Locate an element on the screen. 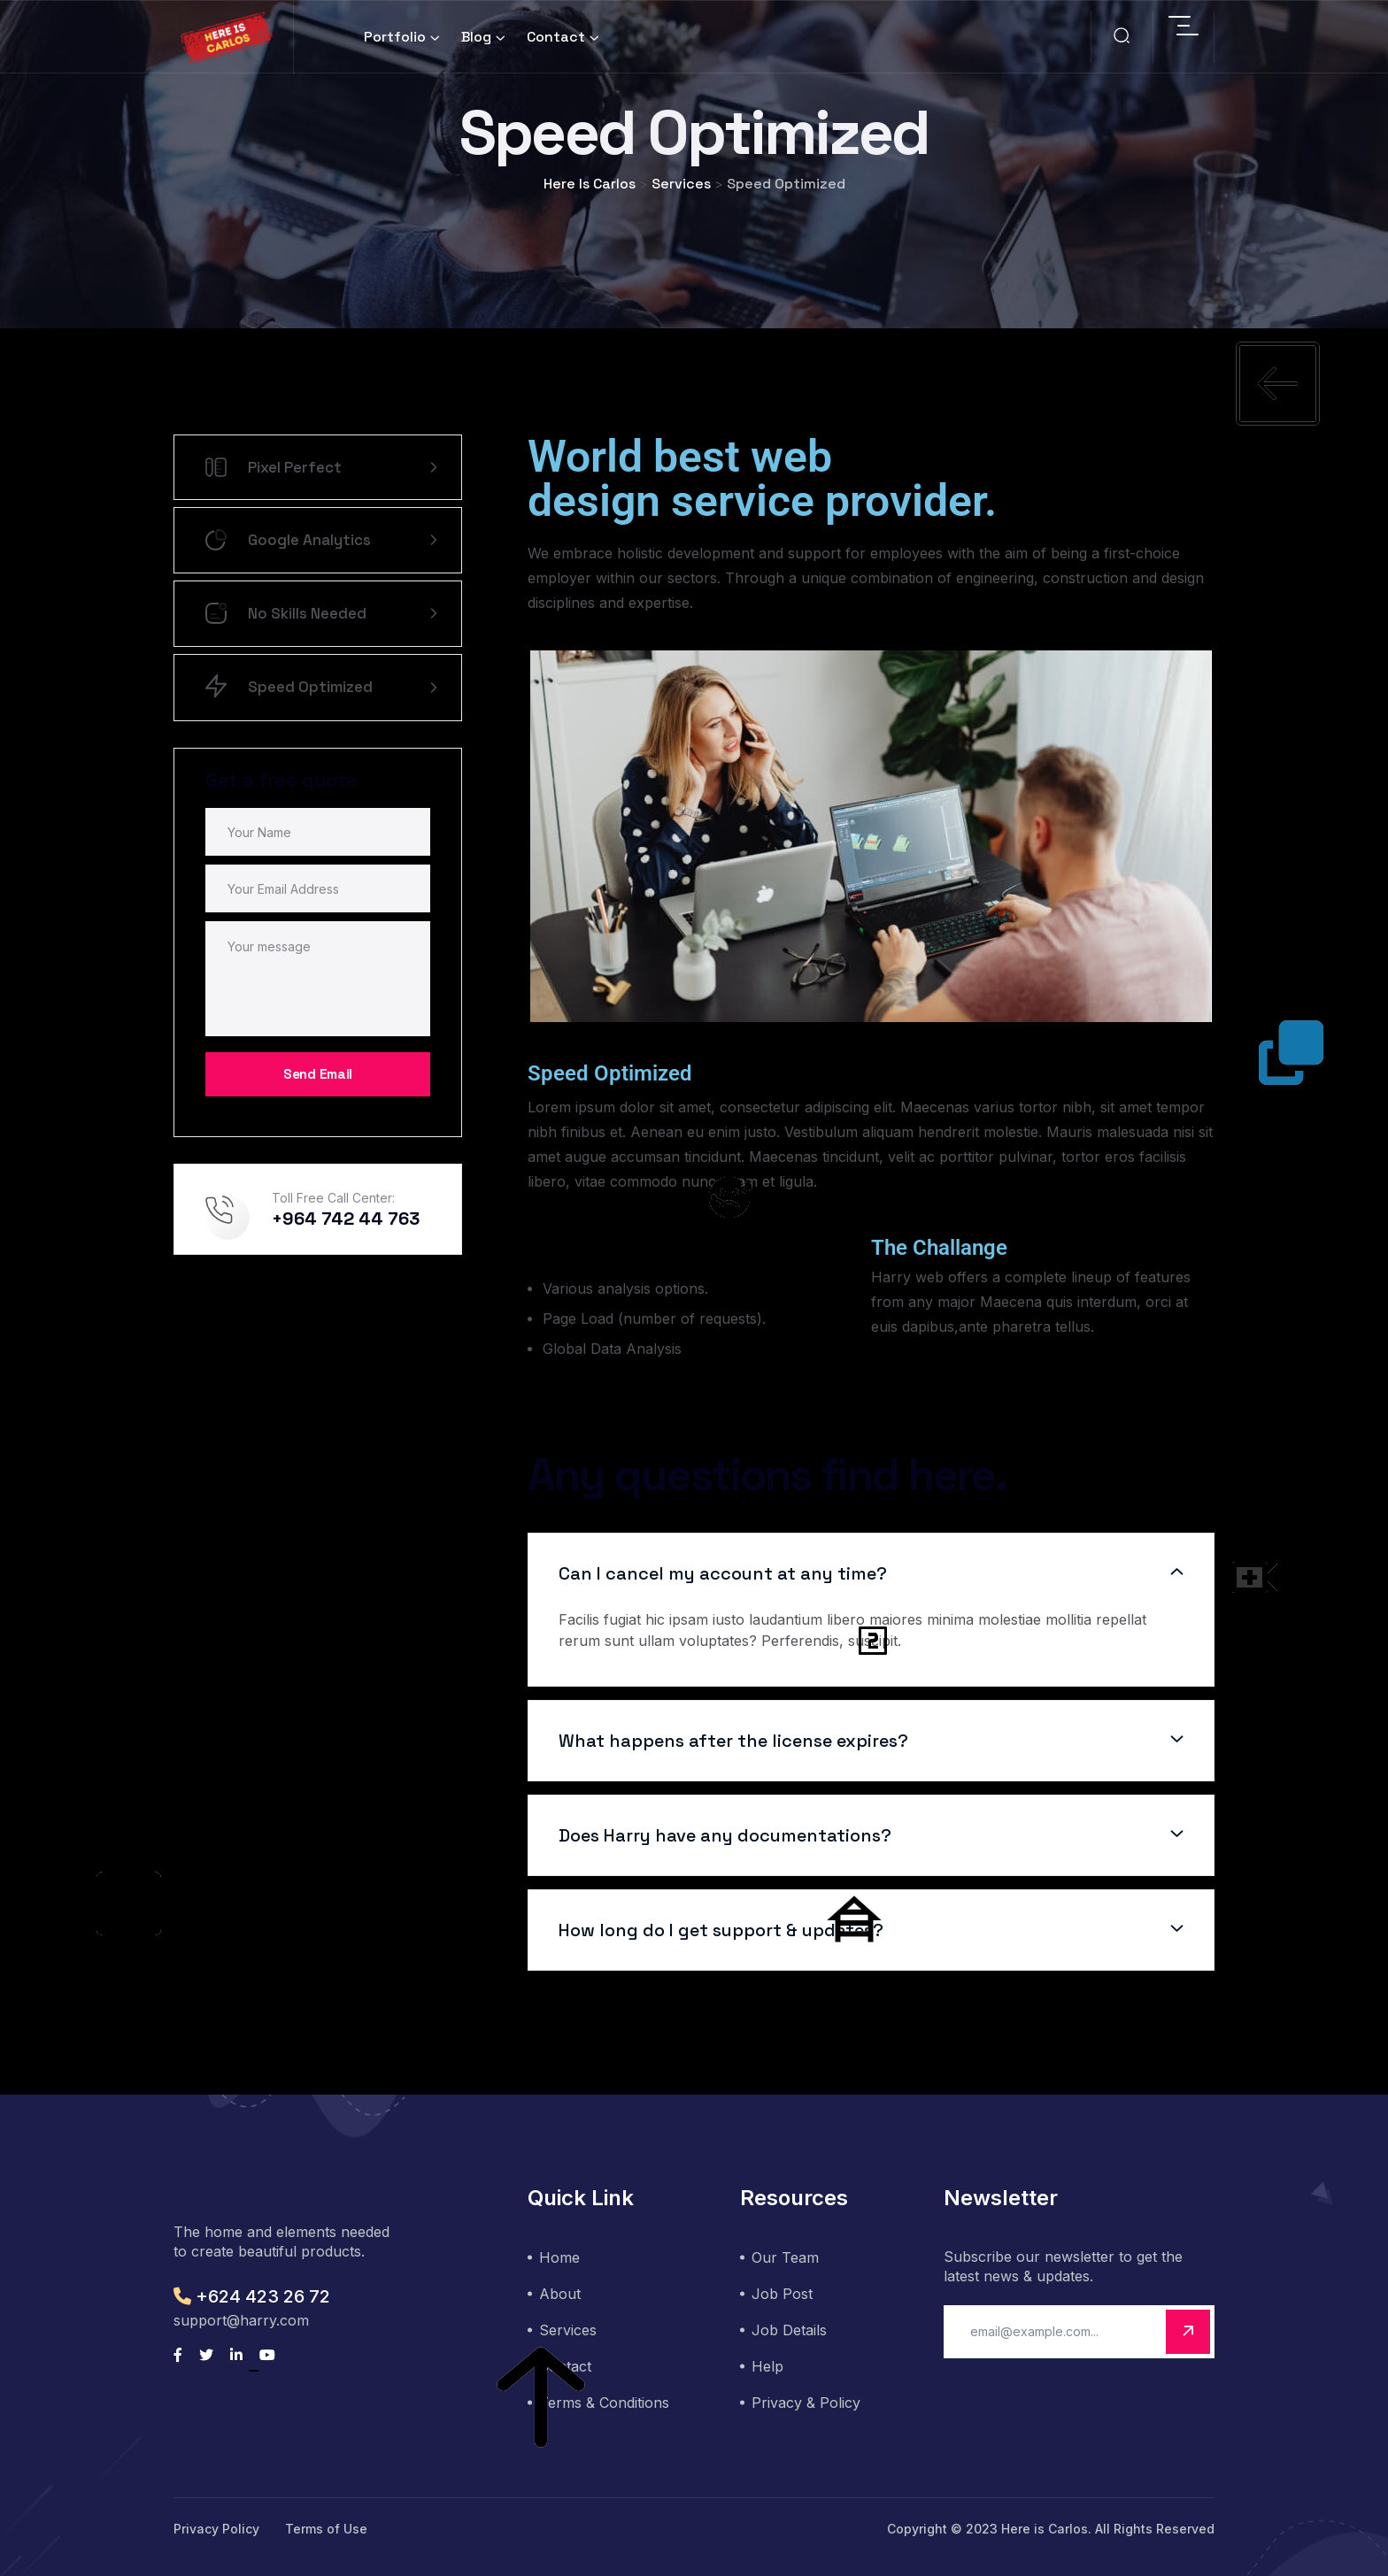 The image size is (1388, 2576). indicates step two in a multi-step process is located at coordinates (873, 1641).